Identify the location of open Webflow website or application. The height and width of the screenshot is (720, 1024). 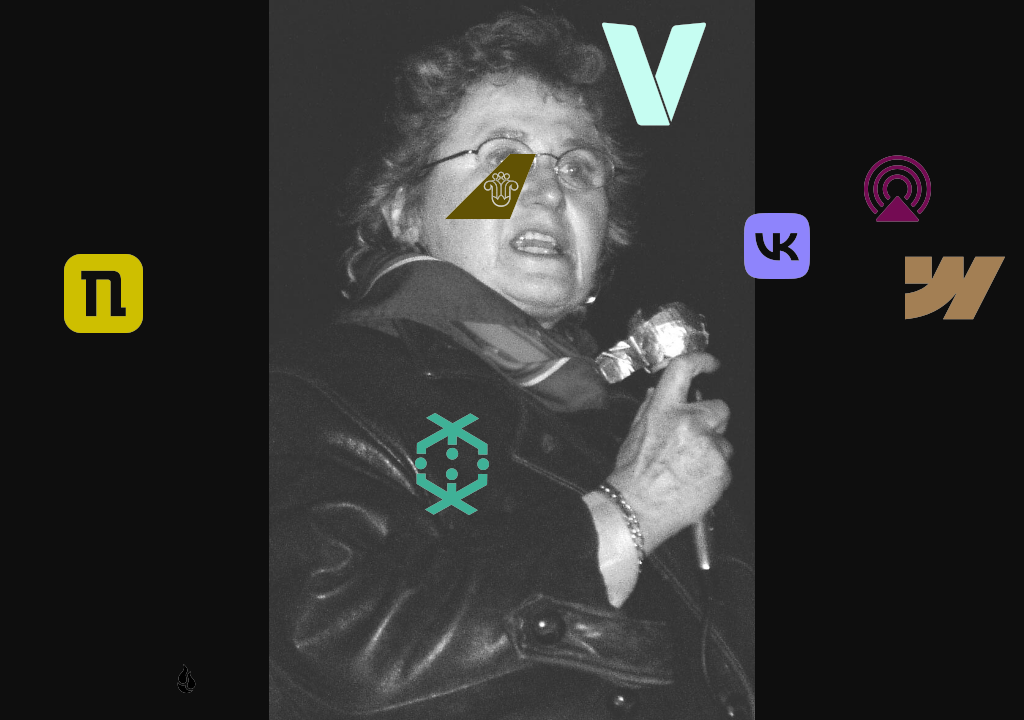
(955, 288).